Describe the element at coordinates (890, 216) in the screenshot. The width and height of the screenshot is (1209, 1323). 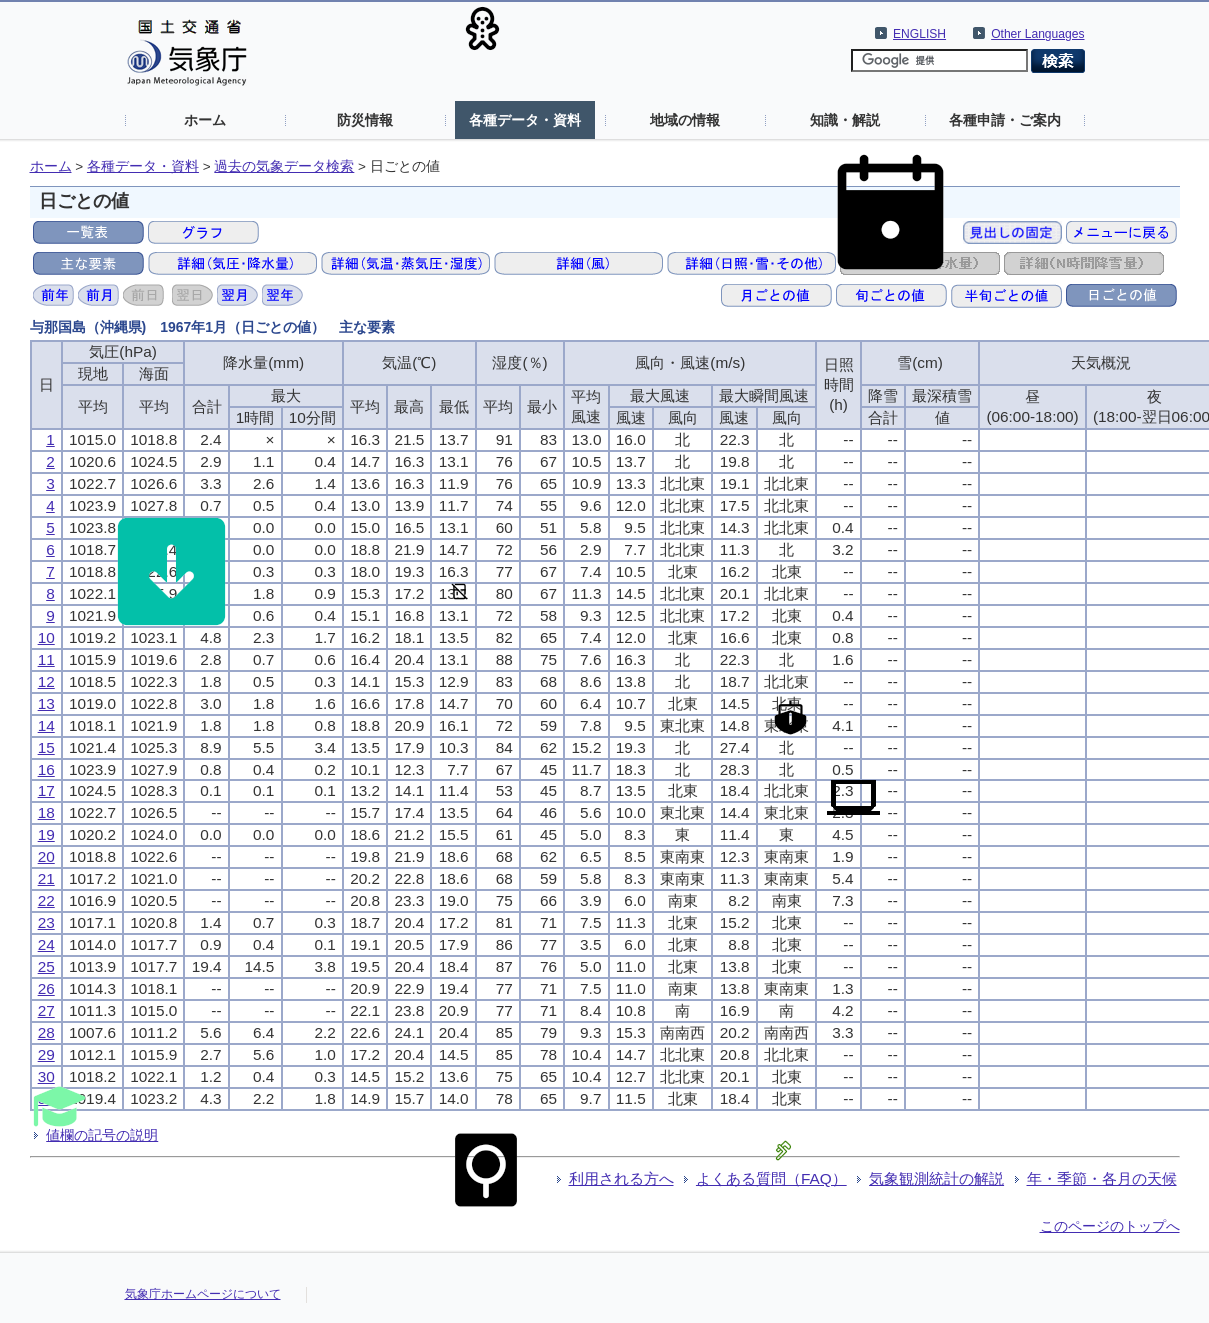
I see `calendar event or reminder pending` at that location.